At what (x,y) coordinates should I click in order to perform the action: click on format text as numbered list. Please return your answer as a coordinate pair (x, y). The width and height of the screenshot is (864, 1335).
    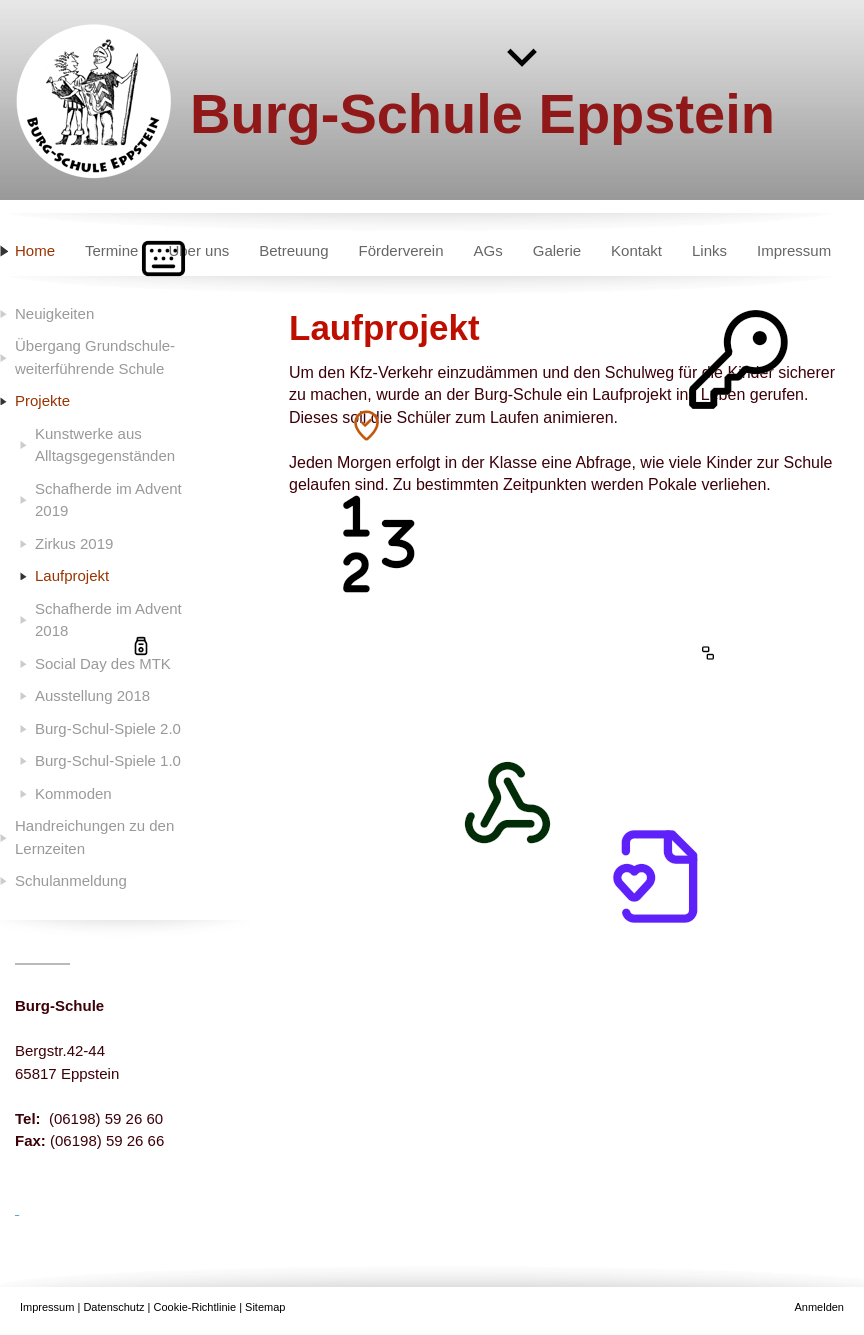
    Looking at the image, I should click on (377, 544).